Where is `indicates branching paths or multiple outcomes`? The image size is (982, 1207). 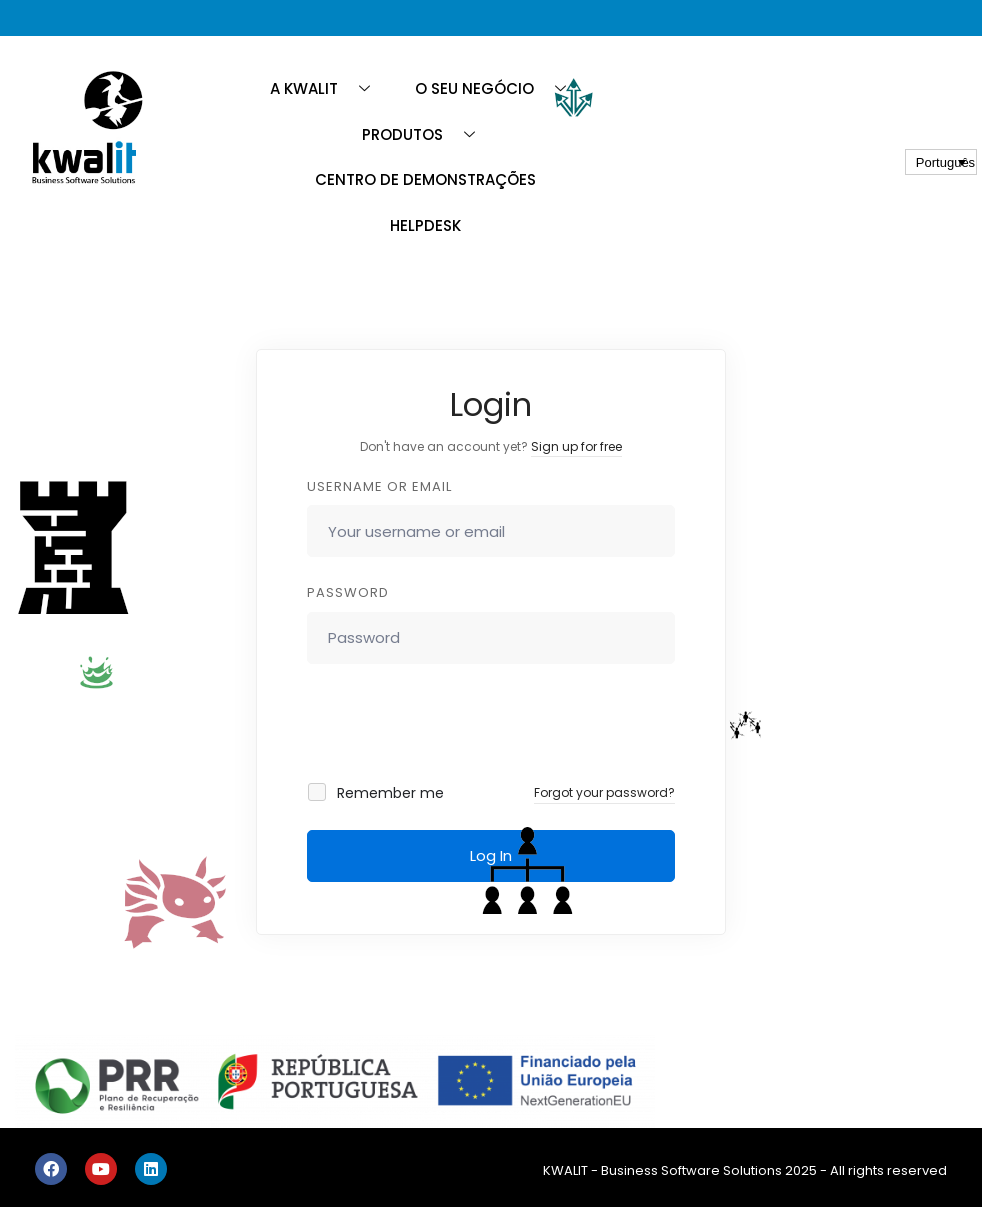
indicates branching paths or multiple outcomes is located at coordinates (573, 97).